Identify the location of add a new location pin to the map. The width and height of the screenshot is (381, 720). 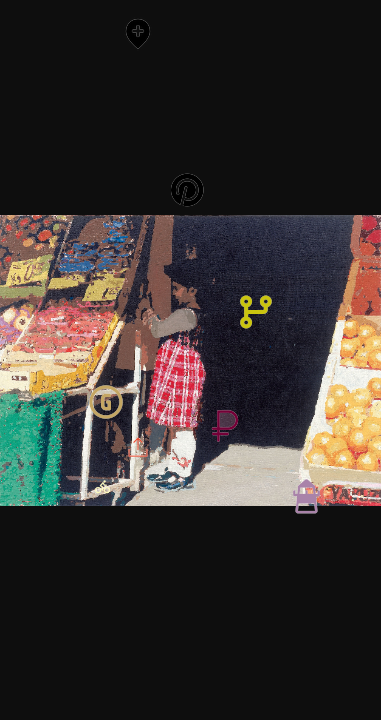
(138, 34).